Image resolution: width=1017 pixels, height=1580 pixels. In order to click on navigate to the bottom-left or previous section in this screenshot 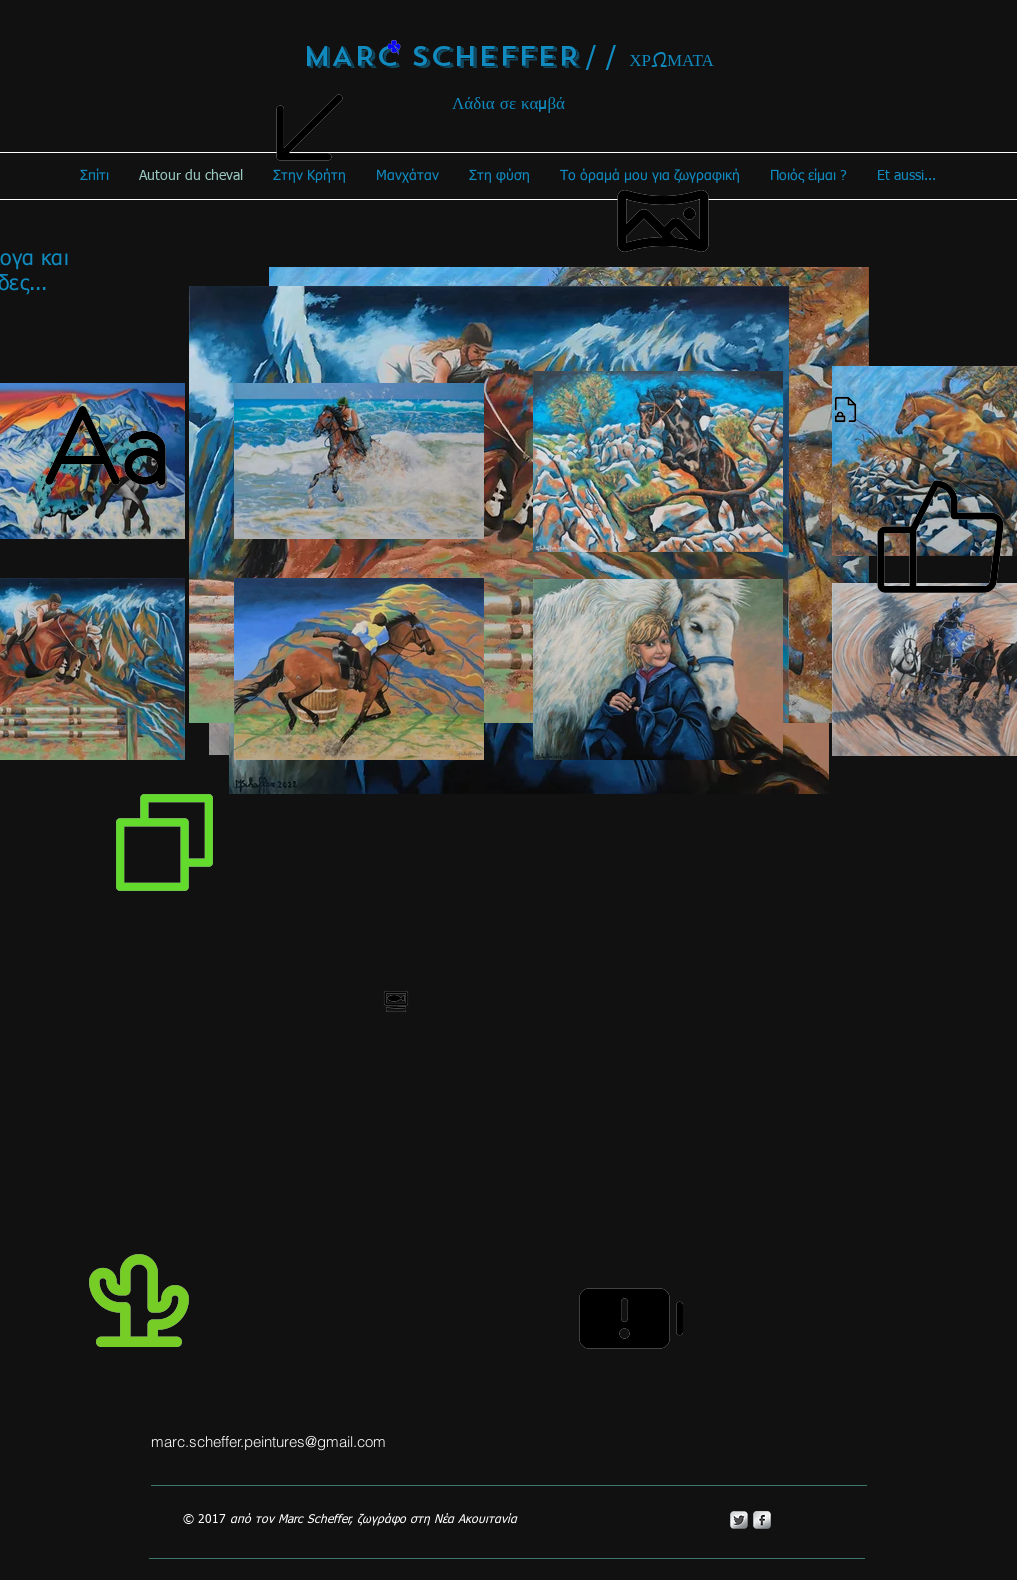, I will do `click(309, 127)`.